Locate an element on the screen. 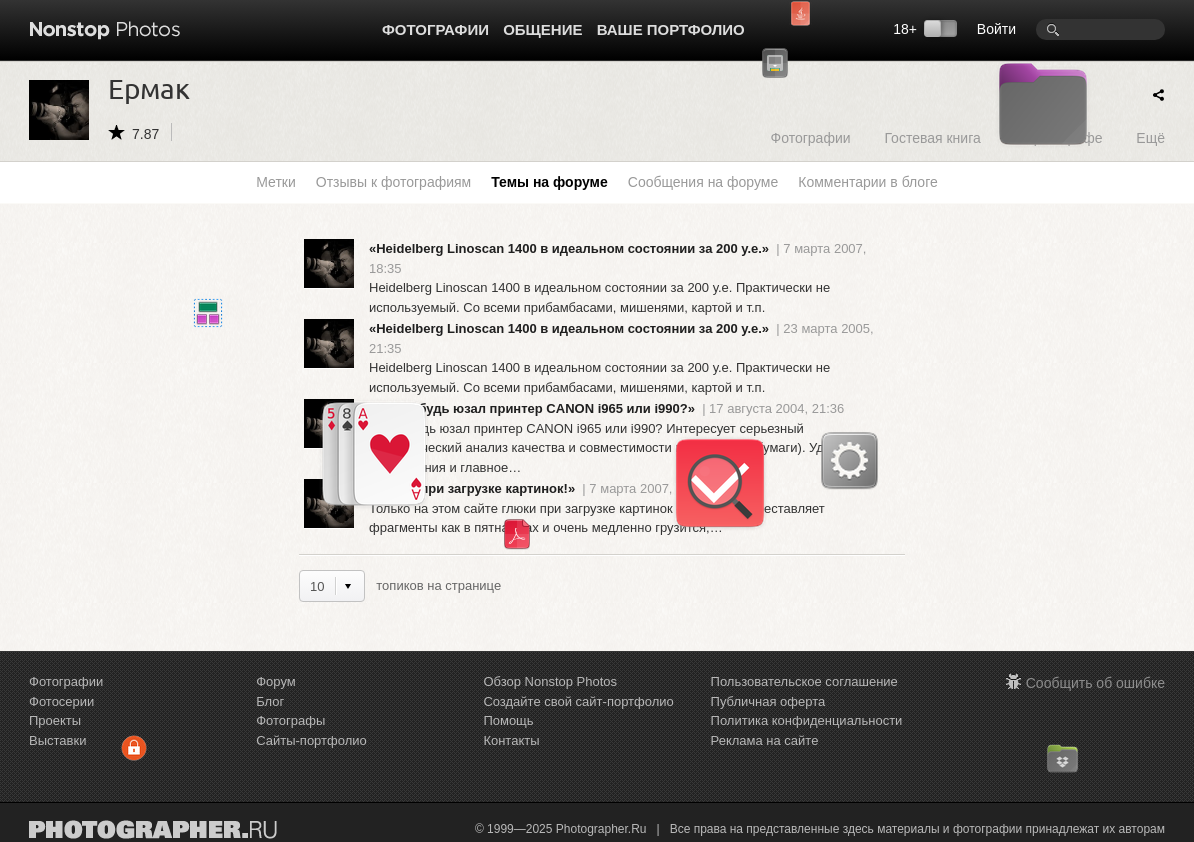 This screenshot has height=842, width=1194. open dconf editor to modify system configuration settings is located at coordinates (720, 483).